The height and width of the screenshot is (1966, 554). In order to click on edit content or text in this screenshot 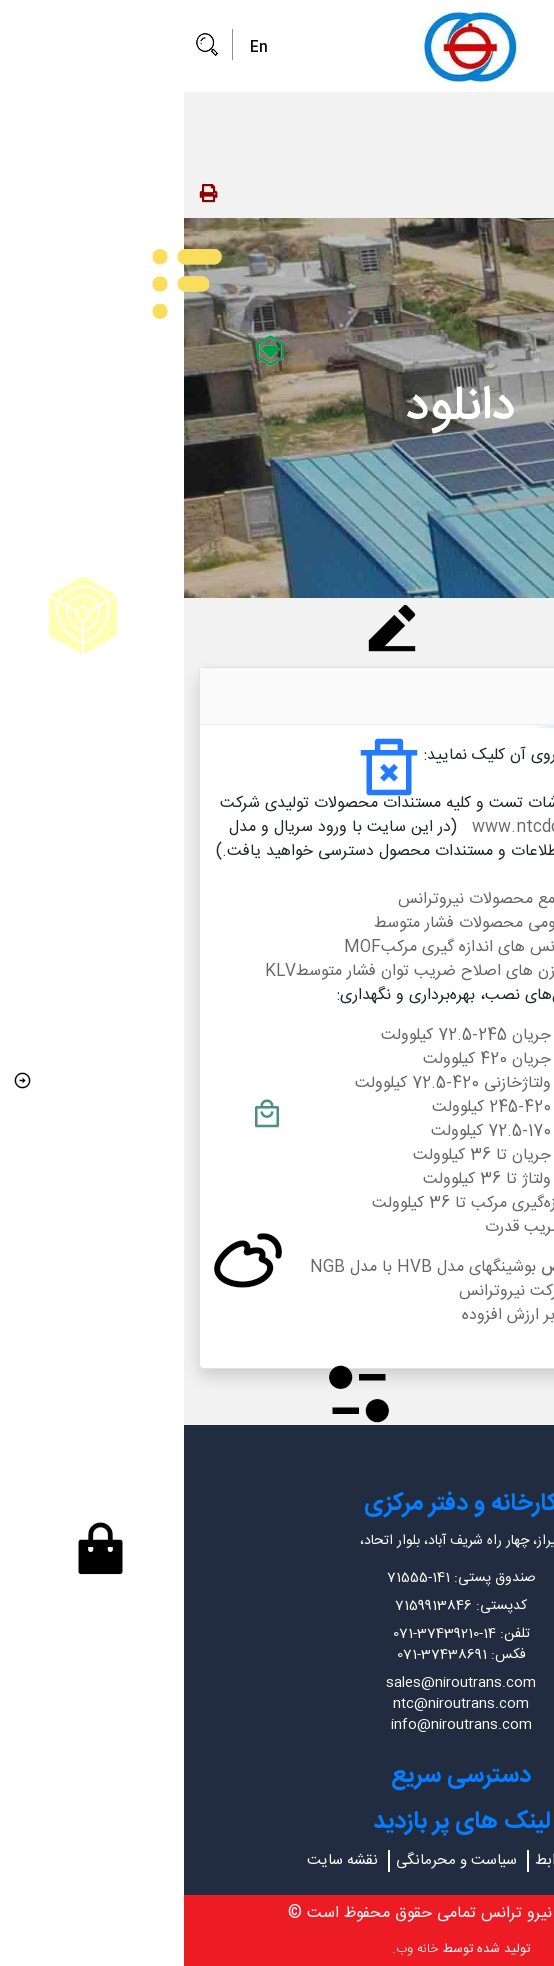, I will do `click(392, 628)`.